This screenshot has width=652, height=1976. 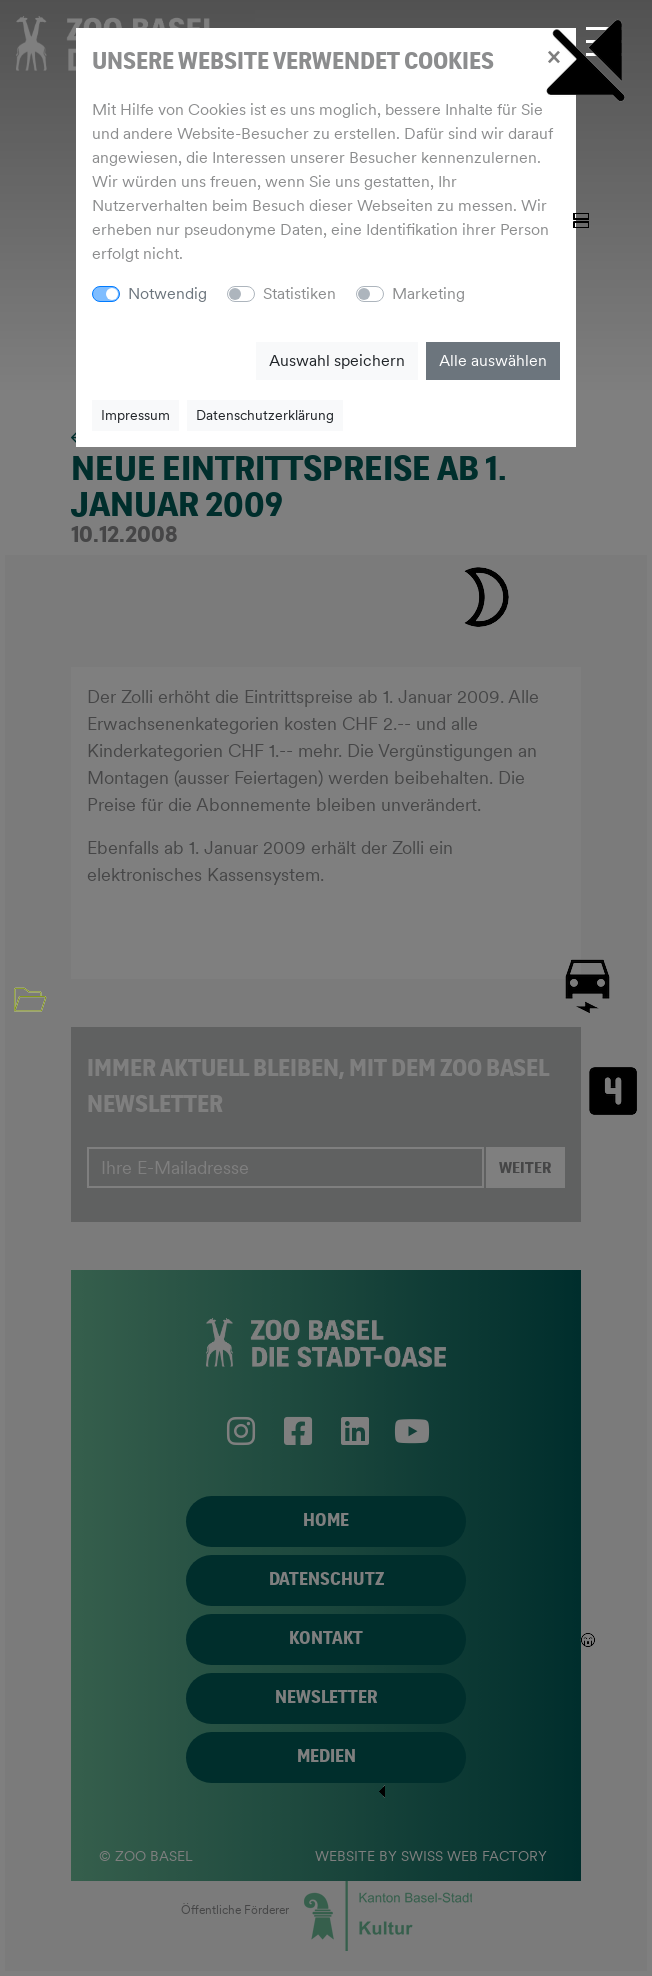 What do you see at coordinates (588, 1640) in the screenshot?
I see `react with a crying emotion` at bounding box center [588, 1640].